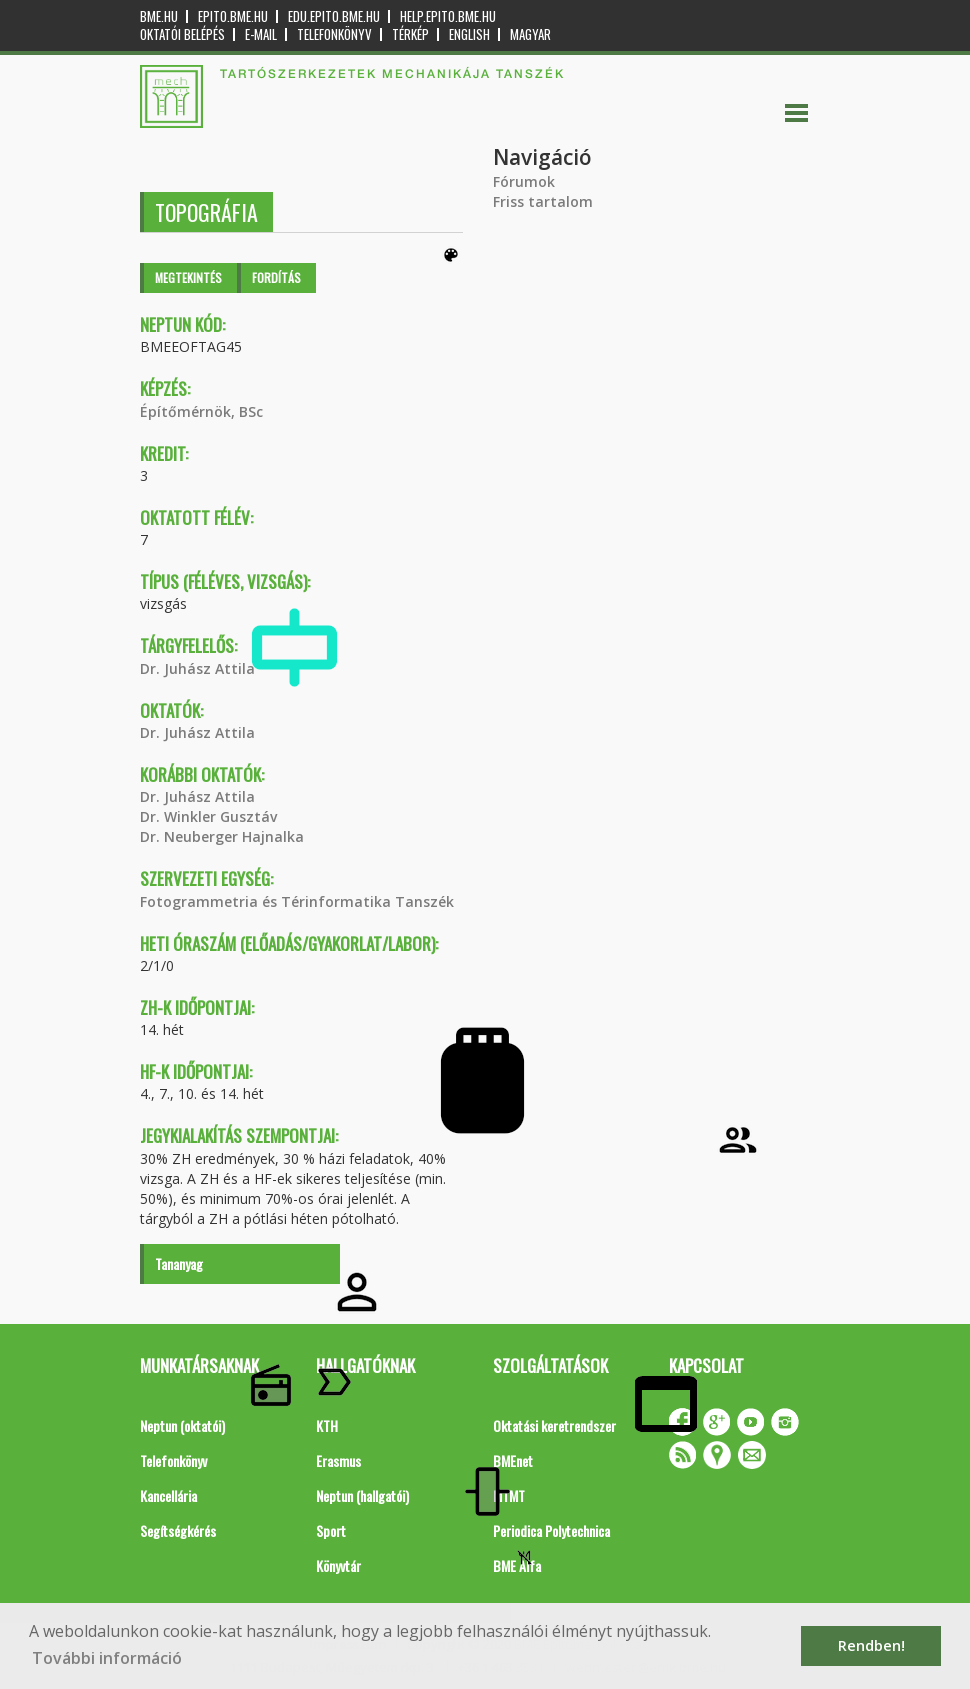 Image resolution: width=970 pixels, height=1689 pixels. Describe the element at coordinates (666, 1404) in the screenshot. I see `open a web browser or webpage` at that location.